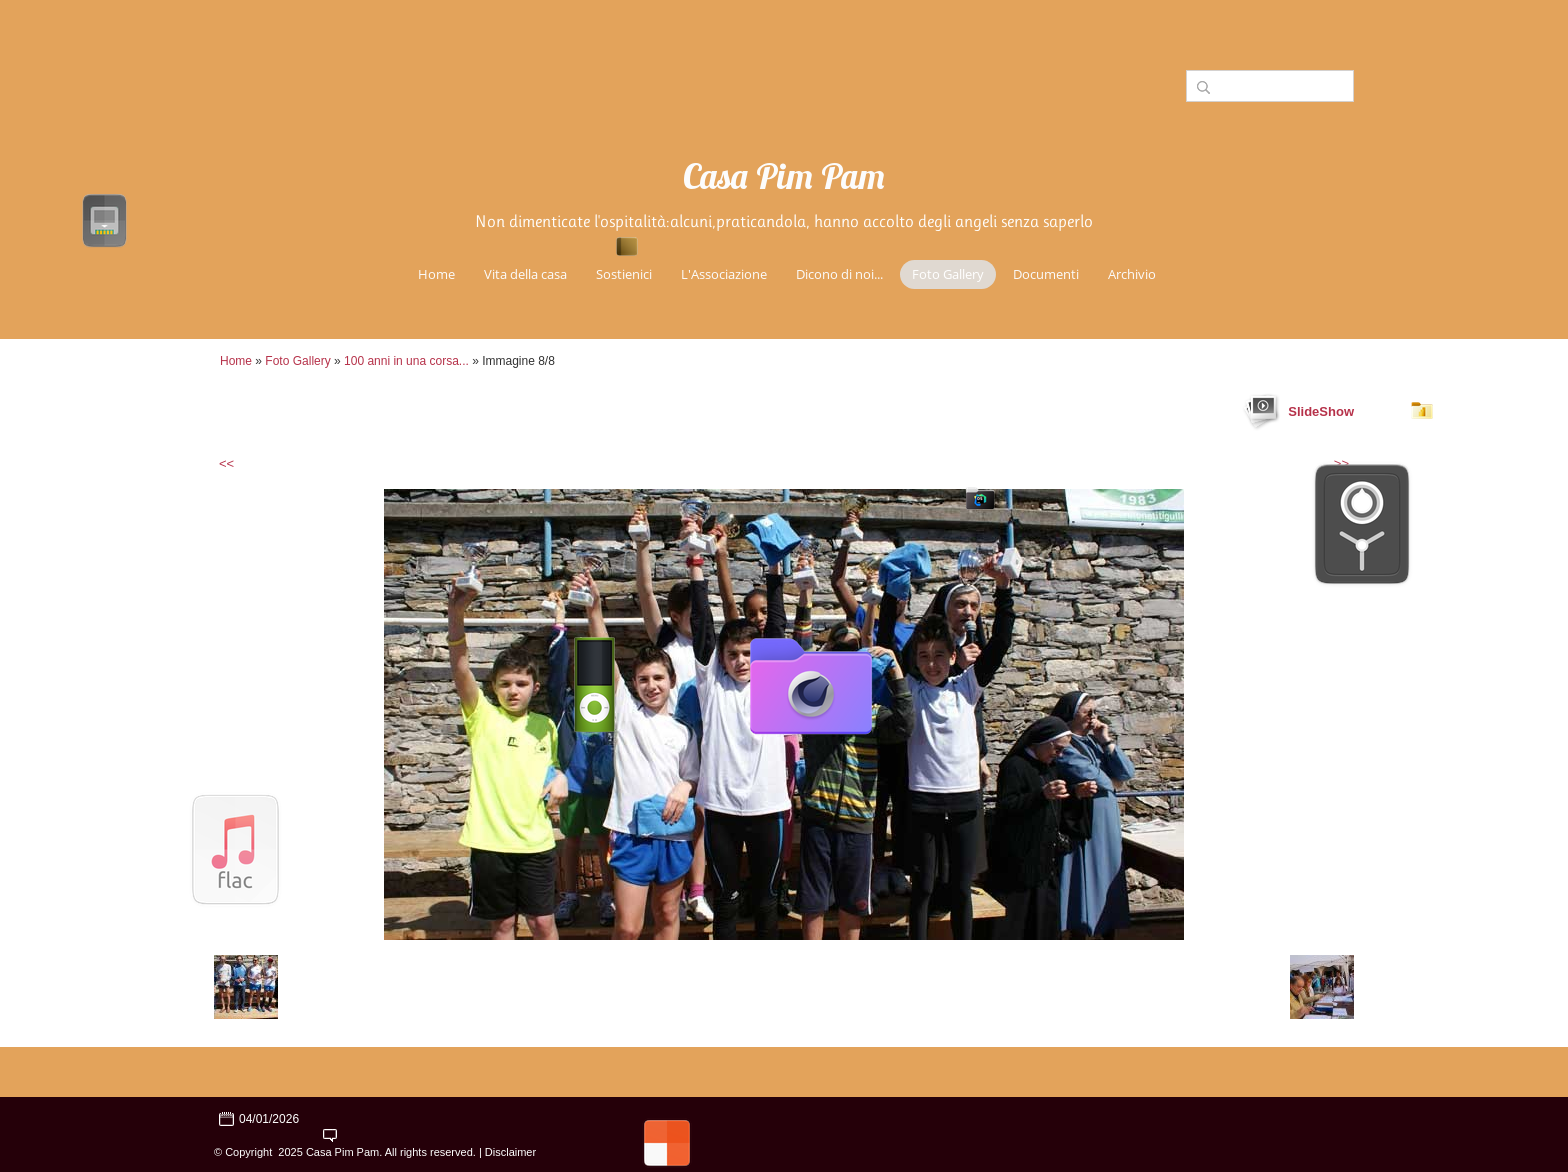 The image size is (1568, 1172). I want to click on folder containing JetBrains DataSpell project files, so click(980, 499).